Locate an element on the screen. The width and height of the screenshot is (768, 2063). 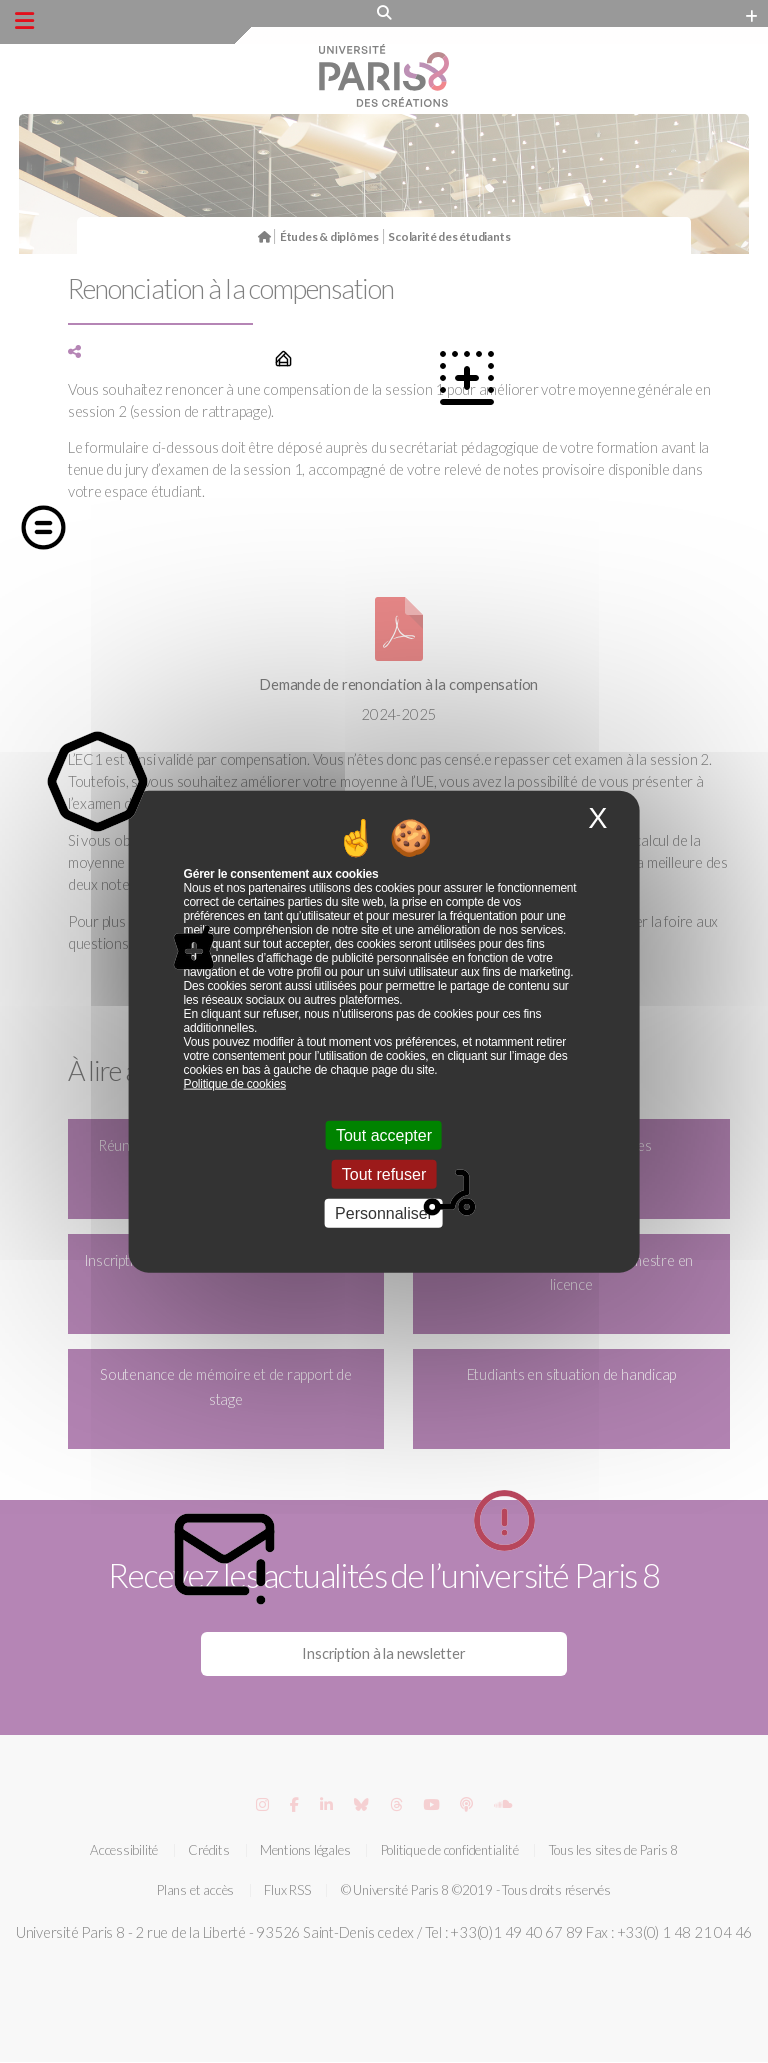
find nearby pharmacies is located at coordinates (194, 949).